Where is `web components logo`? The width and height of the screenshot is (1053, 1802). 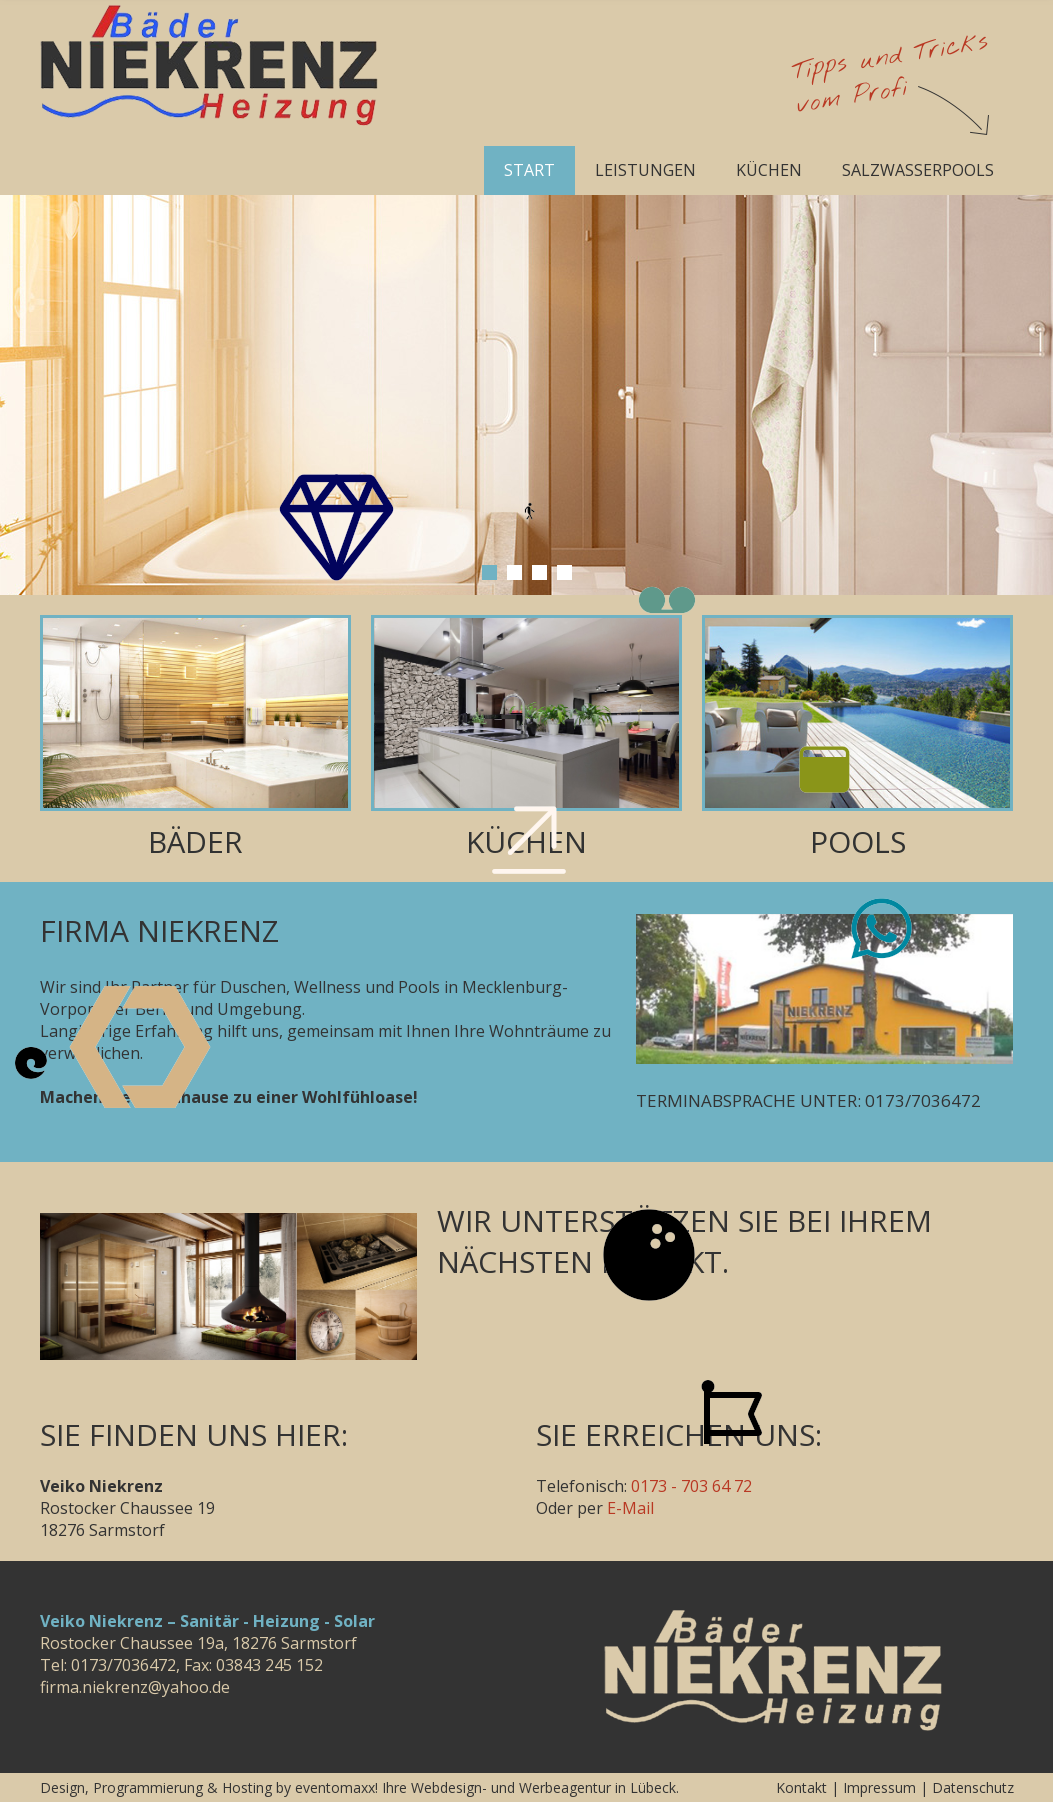 web components logo is located at coordinates (140, 1047).